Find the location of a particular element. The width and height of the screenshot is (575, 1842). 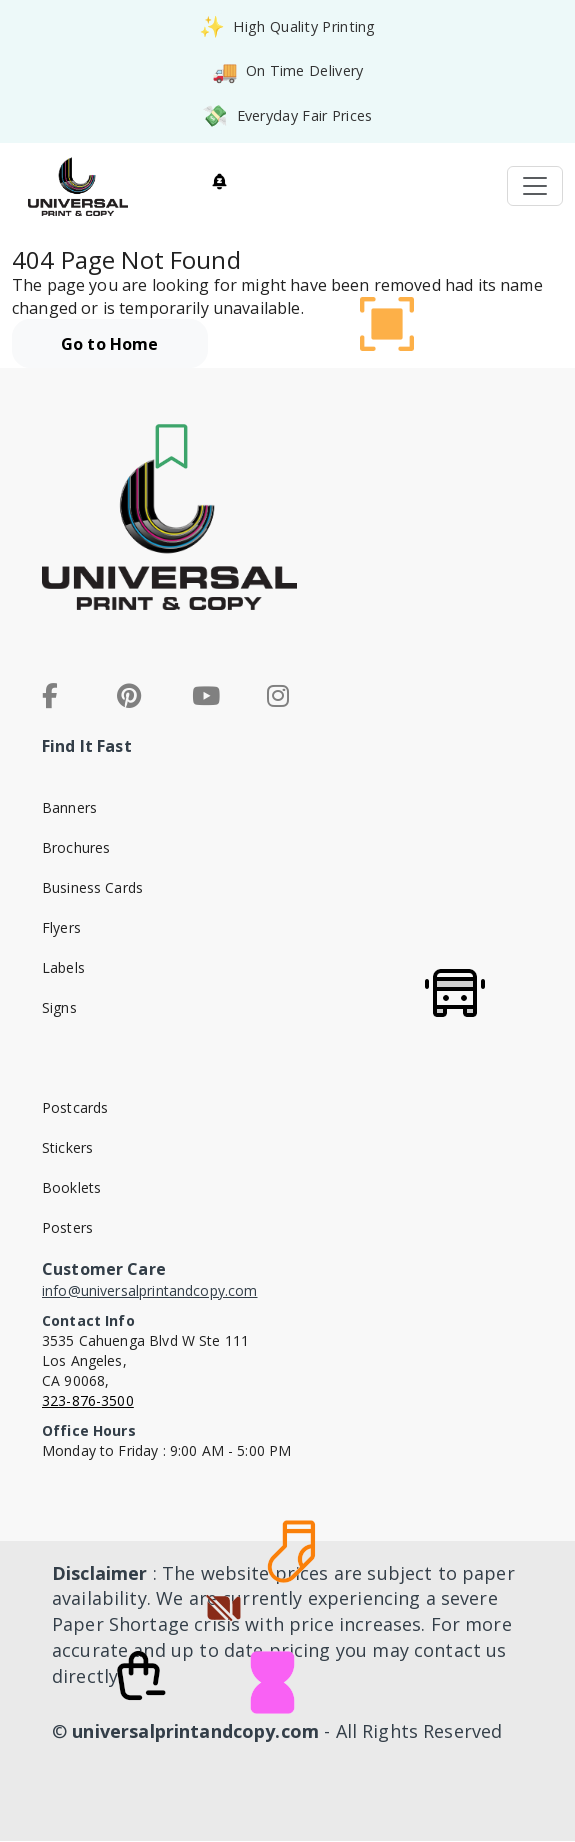

turn off video camera is located at coordinates (224, 1608).